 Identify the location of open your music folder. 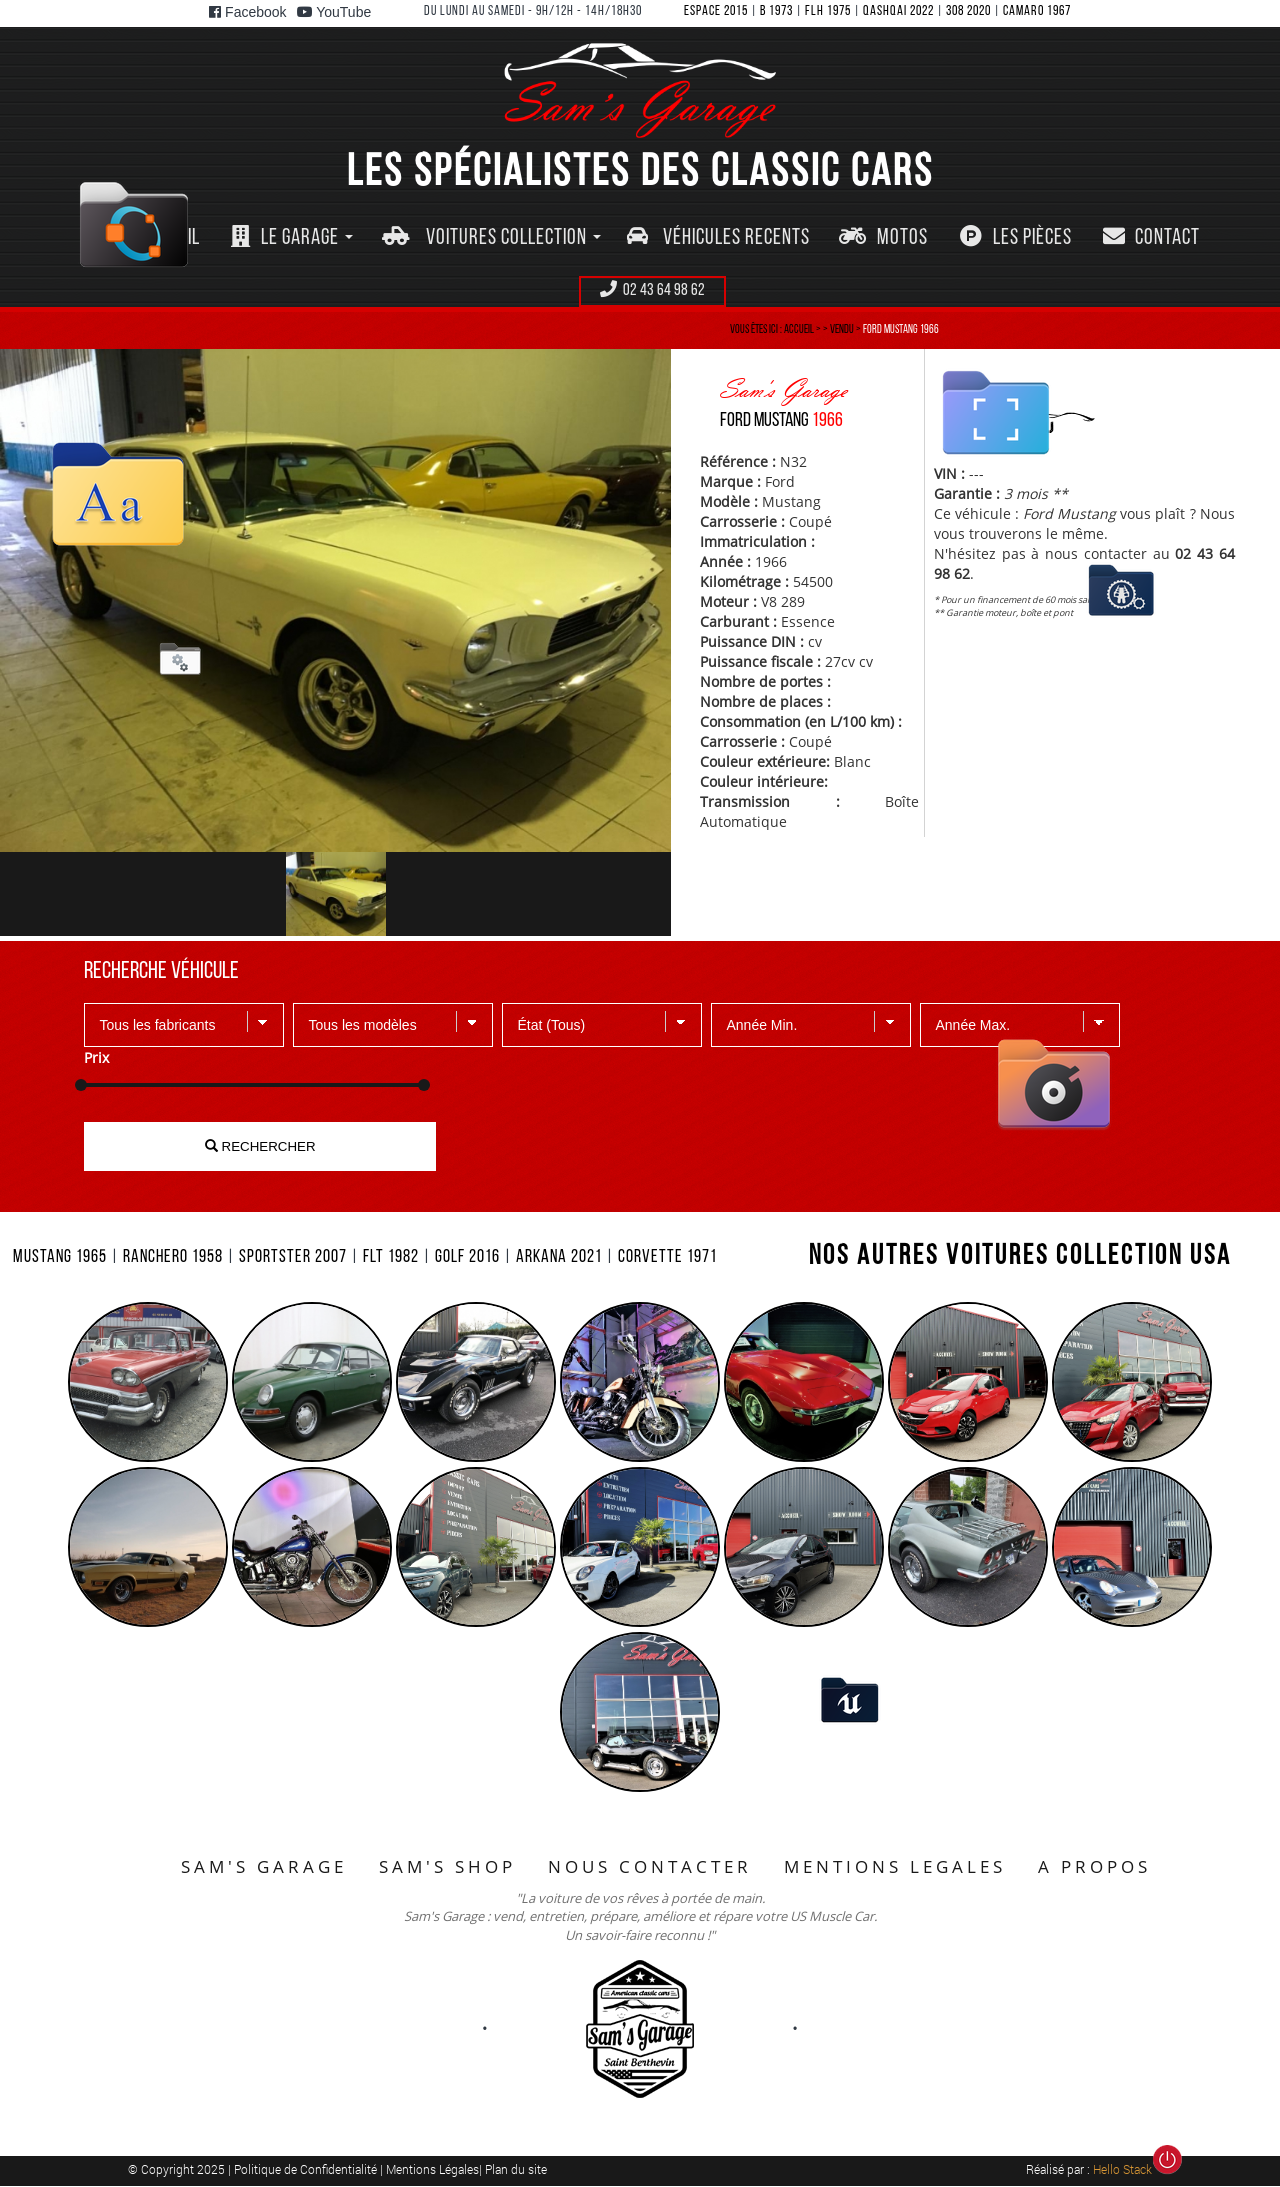
(1053, 1086).